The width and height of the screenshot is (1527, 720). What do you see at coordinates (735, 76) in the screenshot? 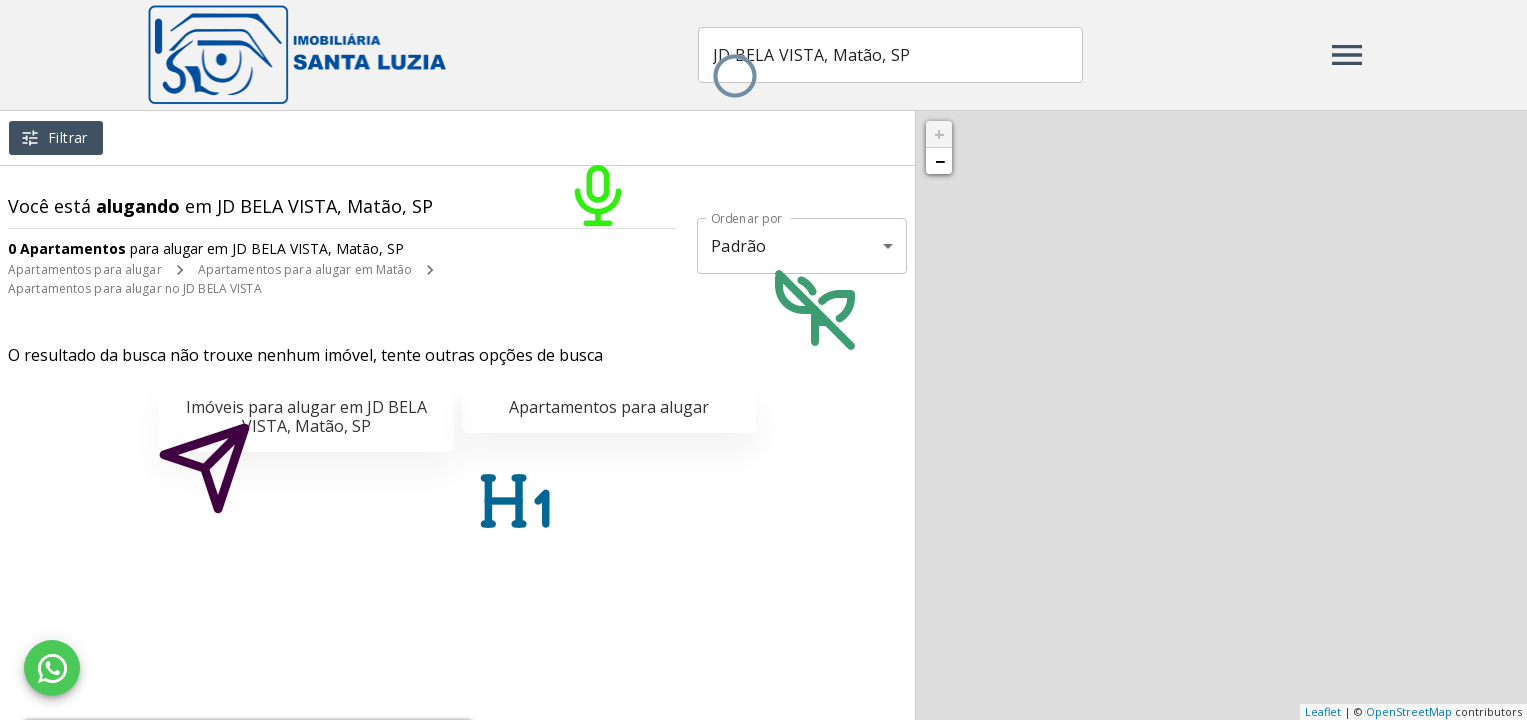
I see `indicates dry clean only care instruction` at bounding box center [735, 76].